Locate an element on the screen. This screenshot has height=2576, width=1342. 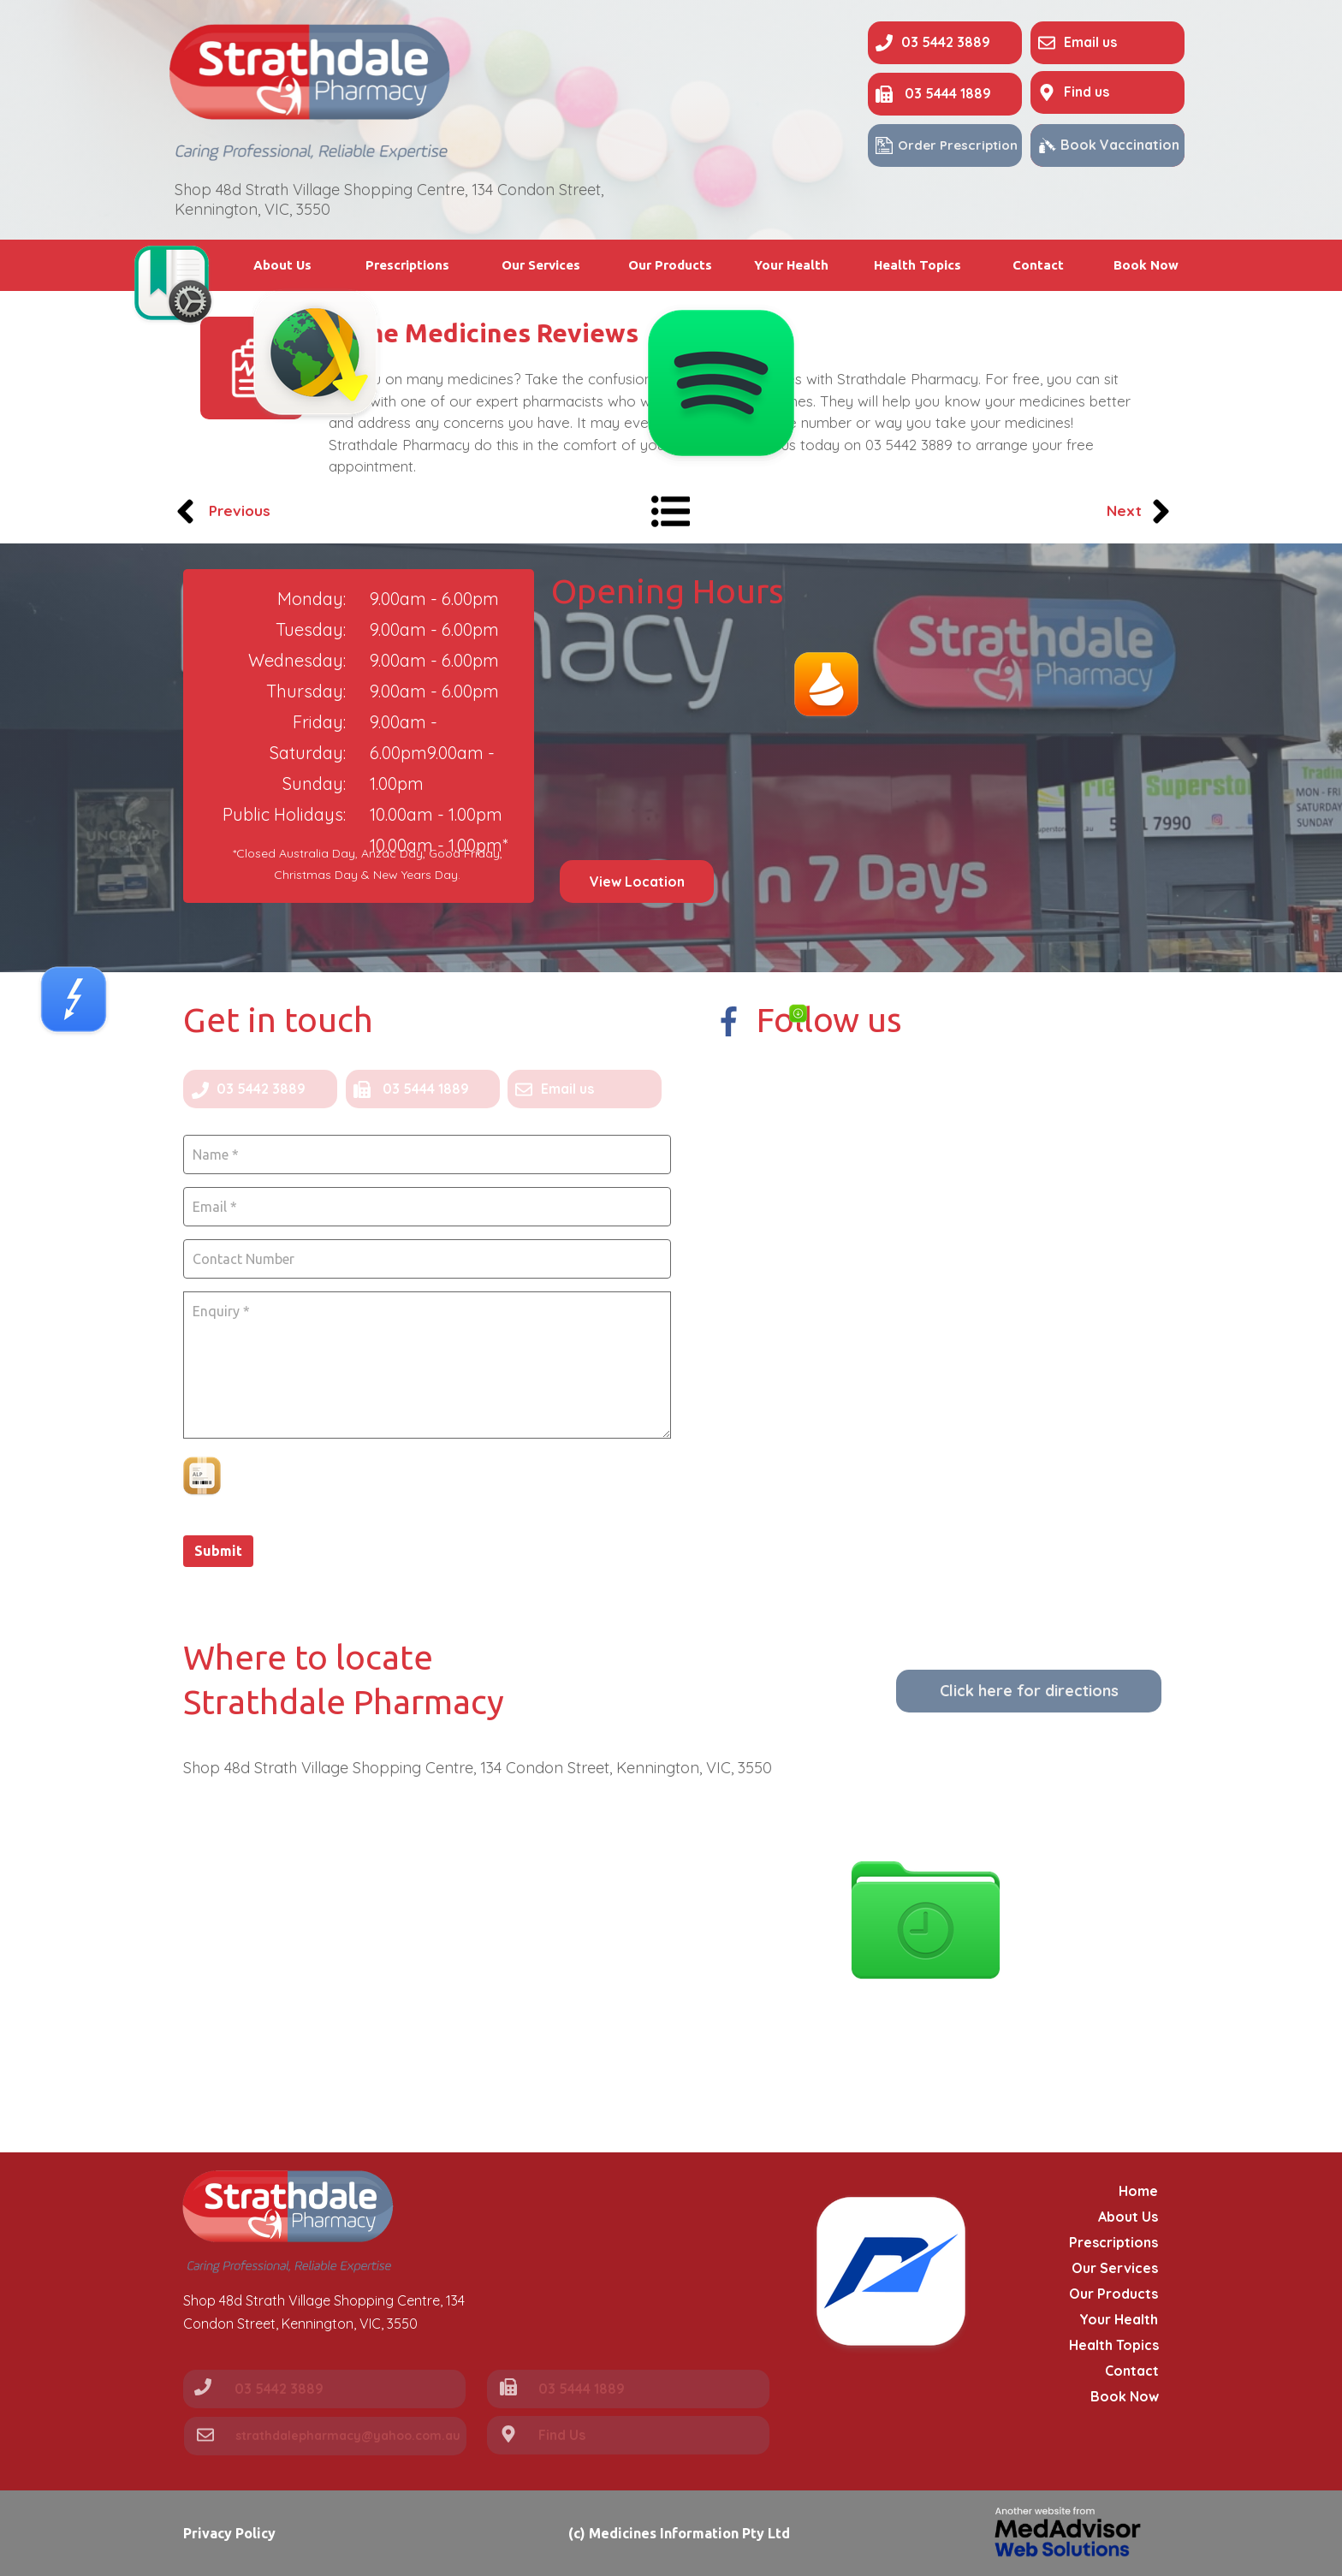
access thunderbolt port settings is located at coordinates (74, 1000).